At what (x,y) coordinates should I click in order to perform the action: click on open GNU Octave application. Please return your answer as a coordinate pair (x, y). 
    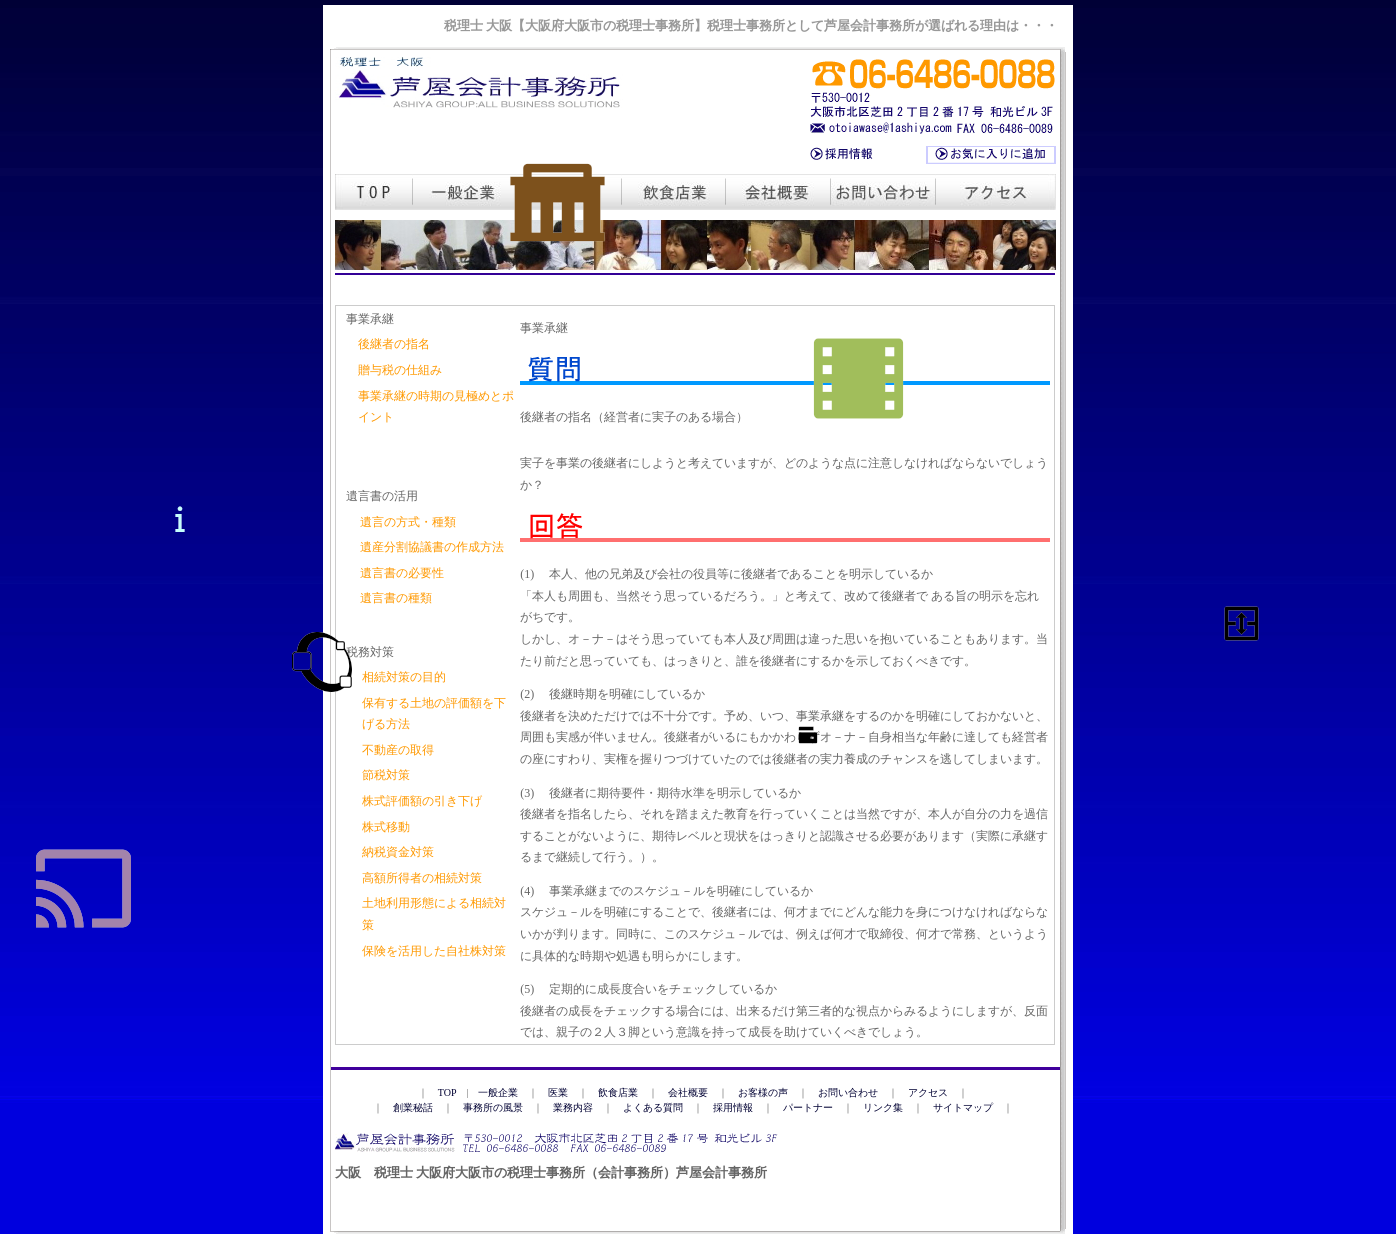
    Looking at the image, I should click on (322, 662).